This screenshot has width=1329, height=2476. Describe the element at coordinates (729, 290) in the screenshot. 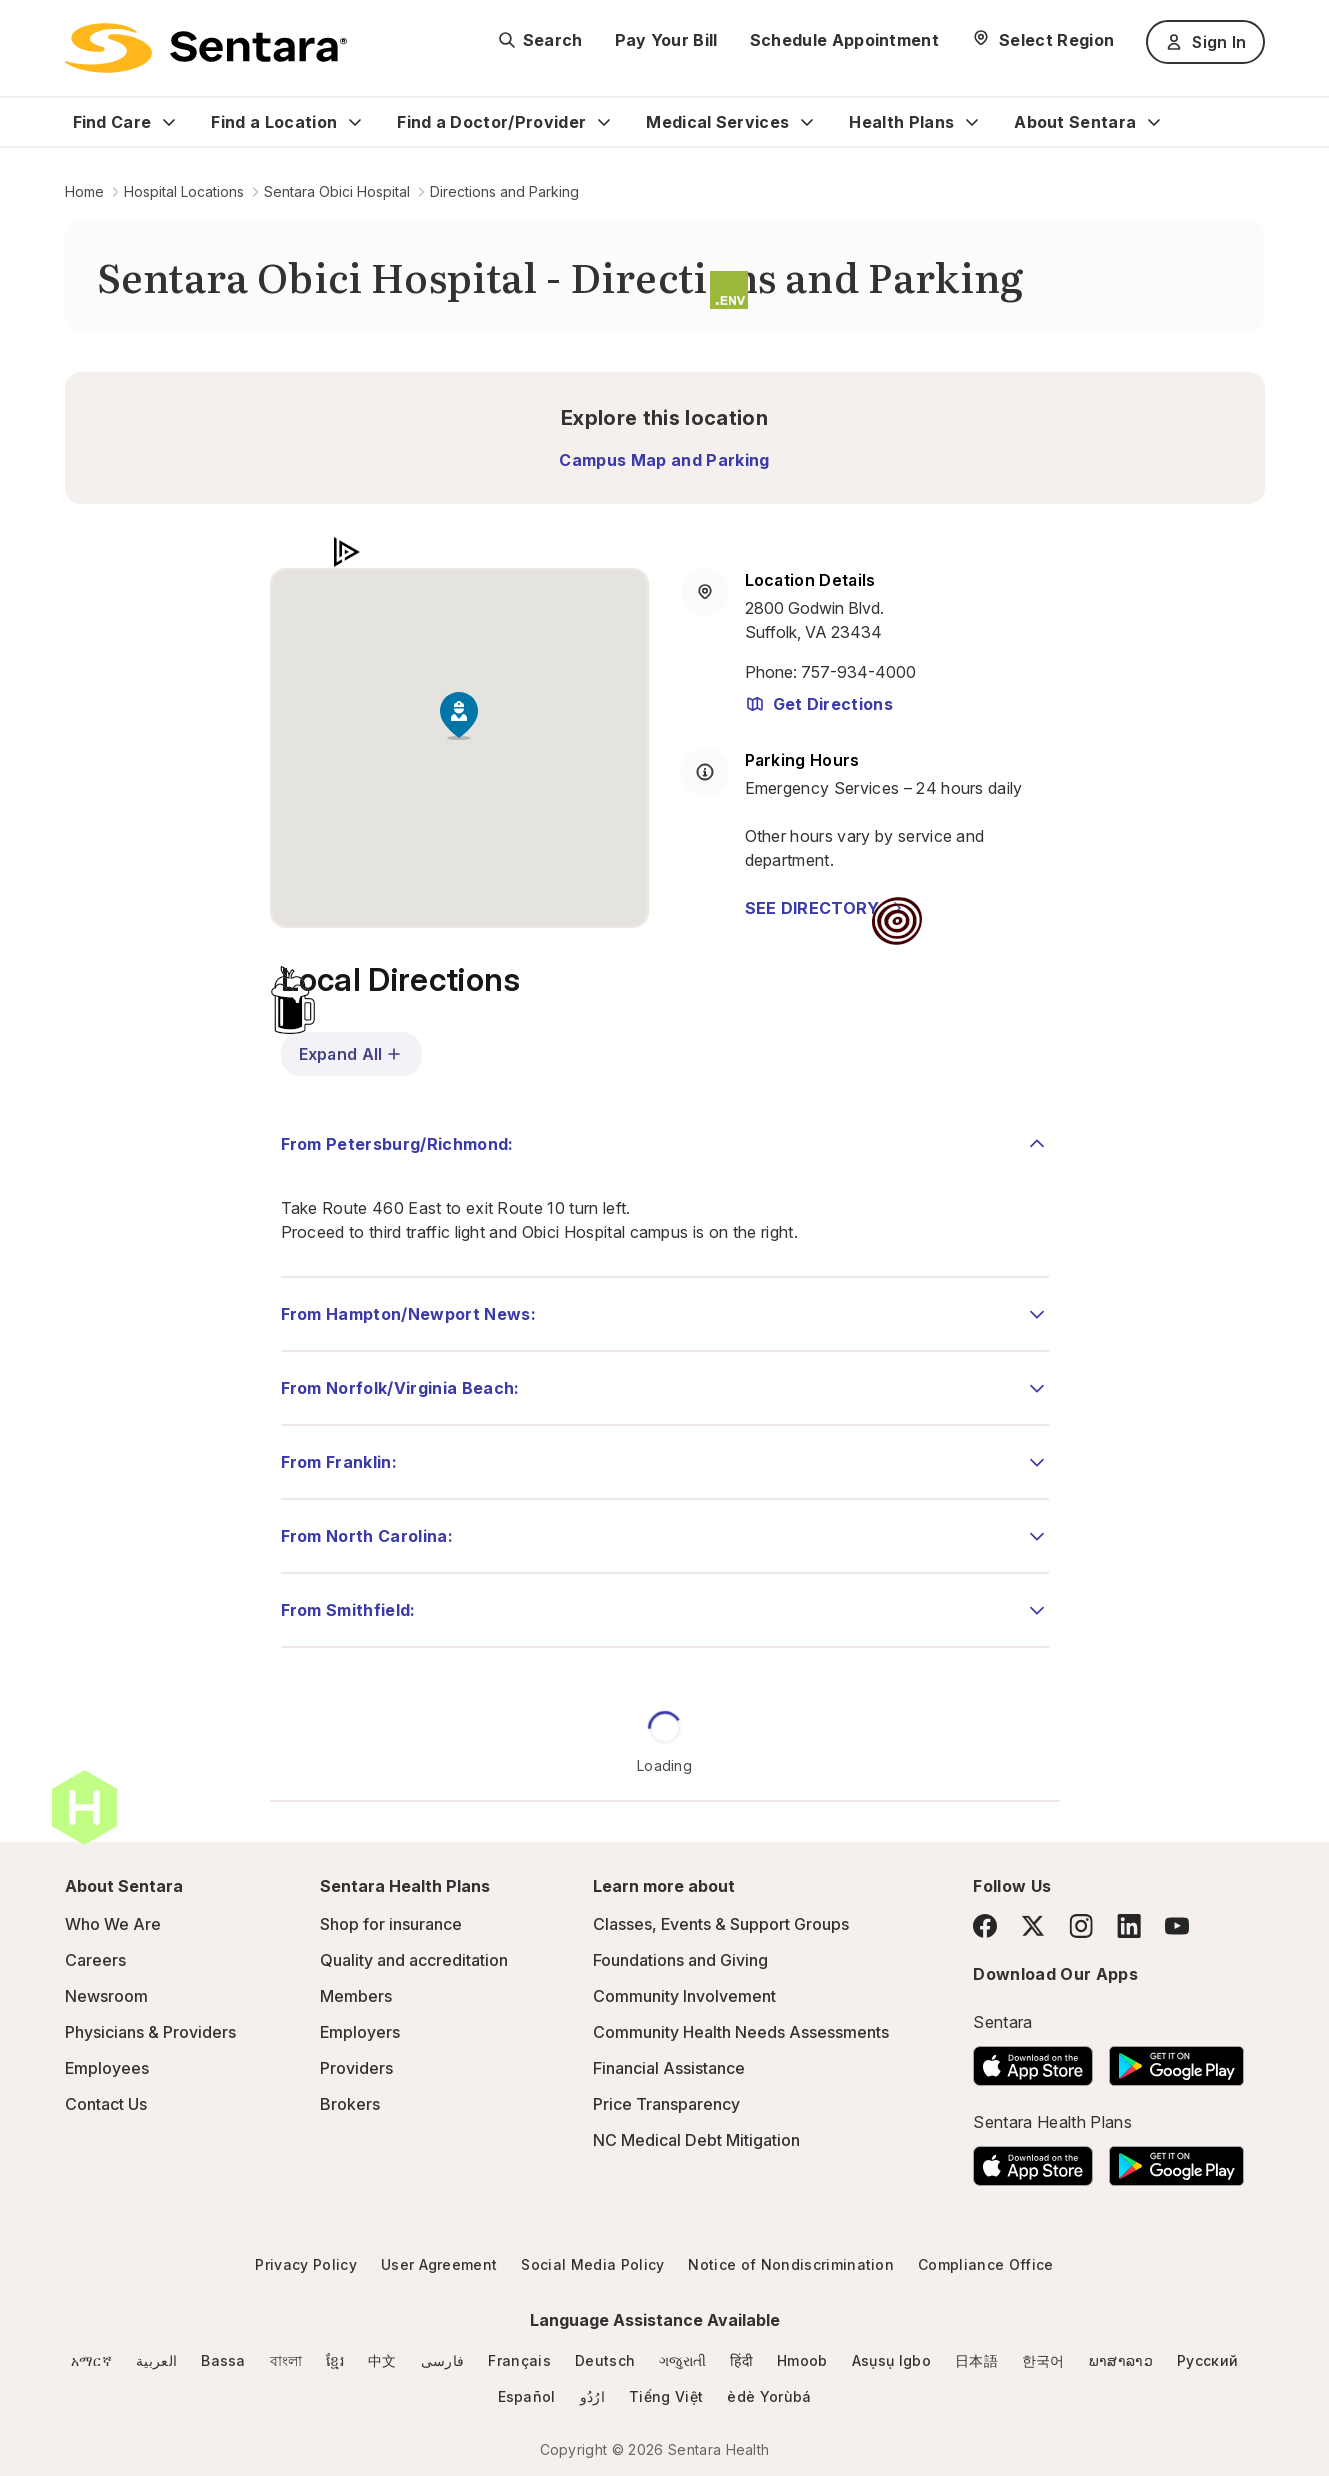

I see `dotenv environment configuration tool logo` at that location.